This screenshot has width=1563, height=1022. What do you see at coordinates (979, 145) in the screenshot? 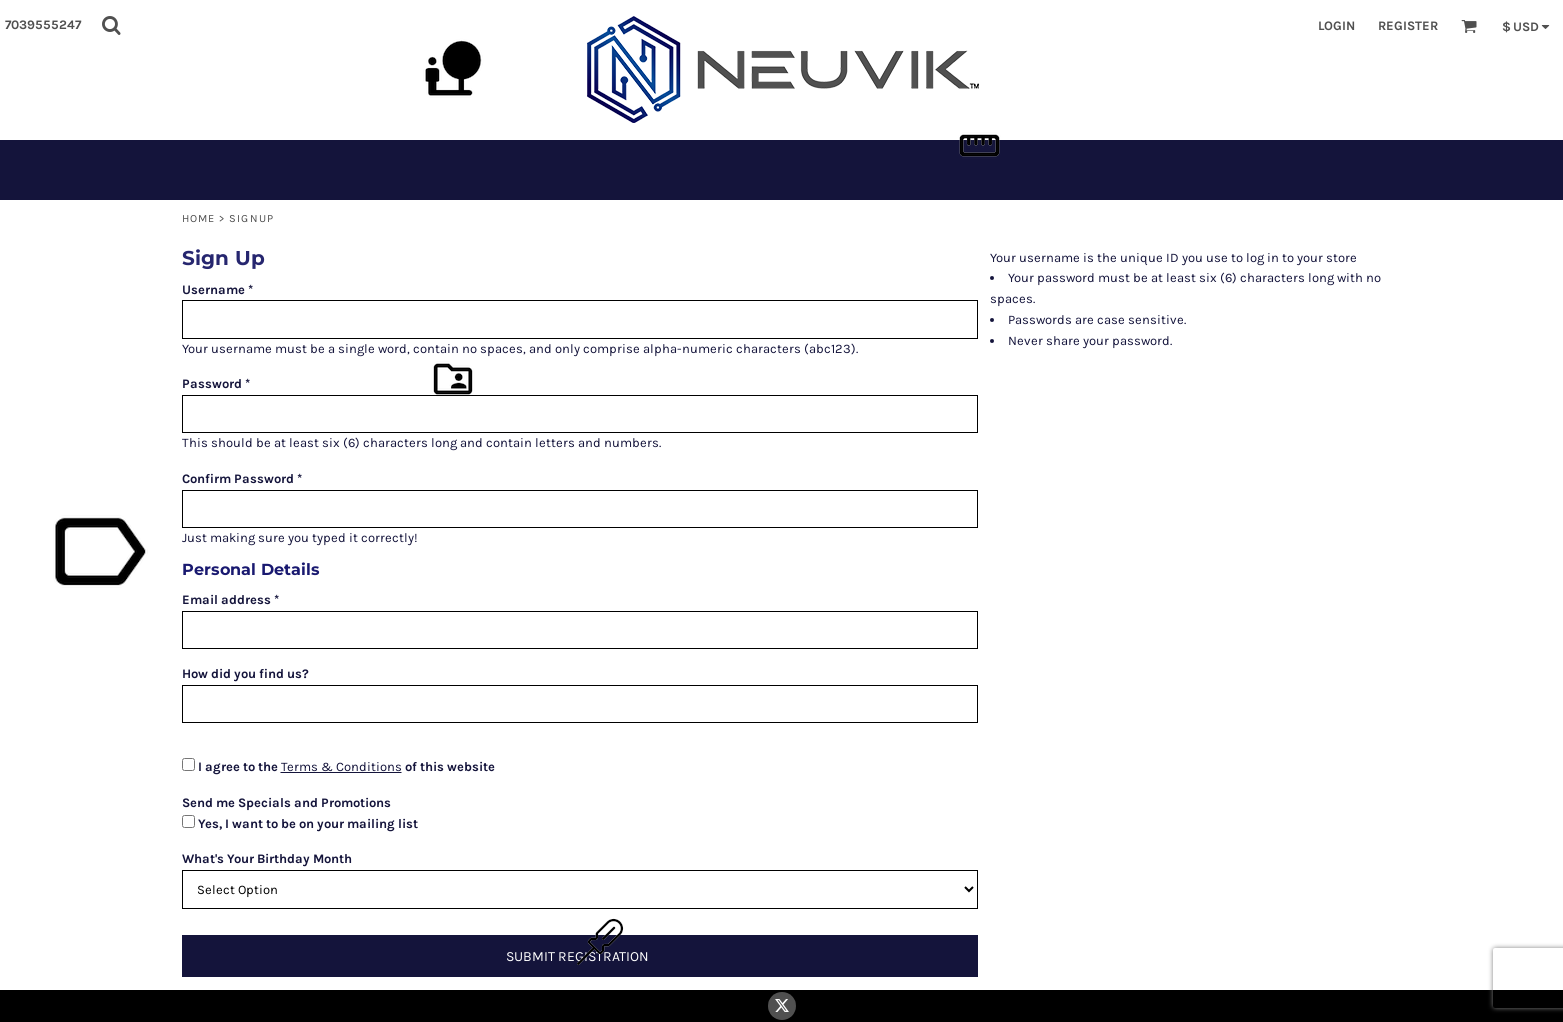
I see `measure dimensions or distance` at bounding box center [979, 145].